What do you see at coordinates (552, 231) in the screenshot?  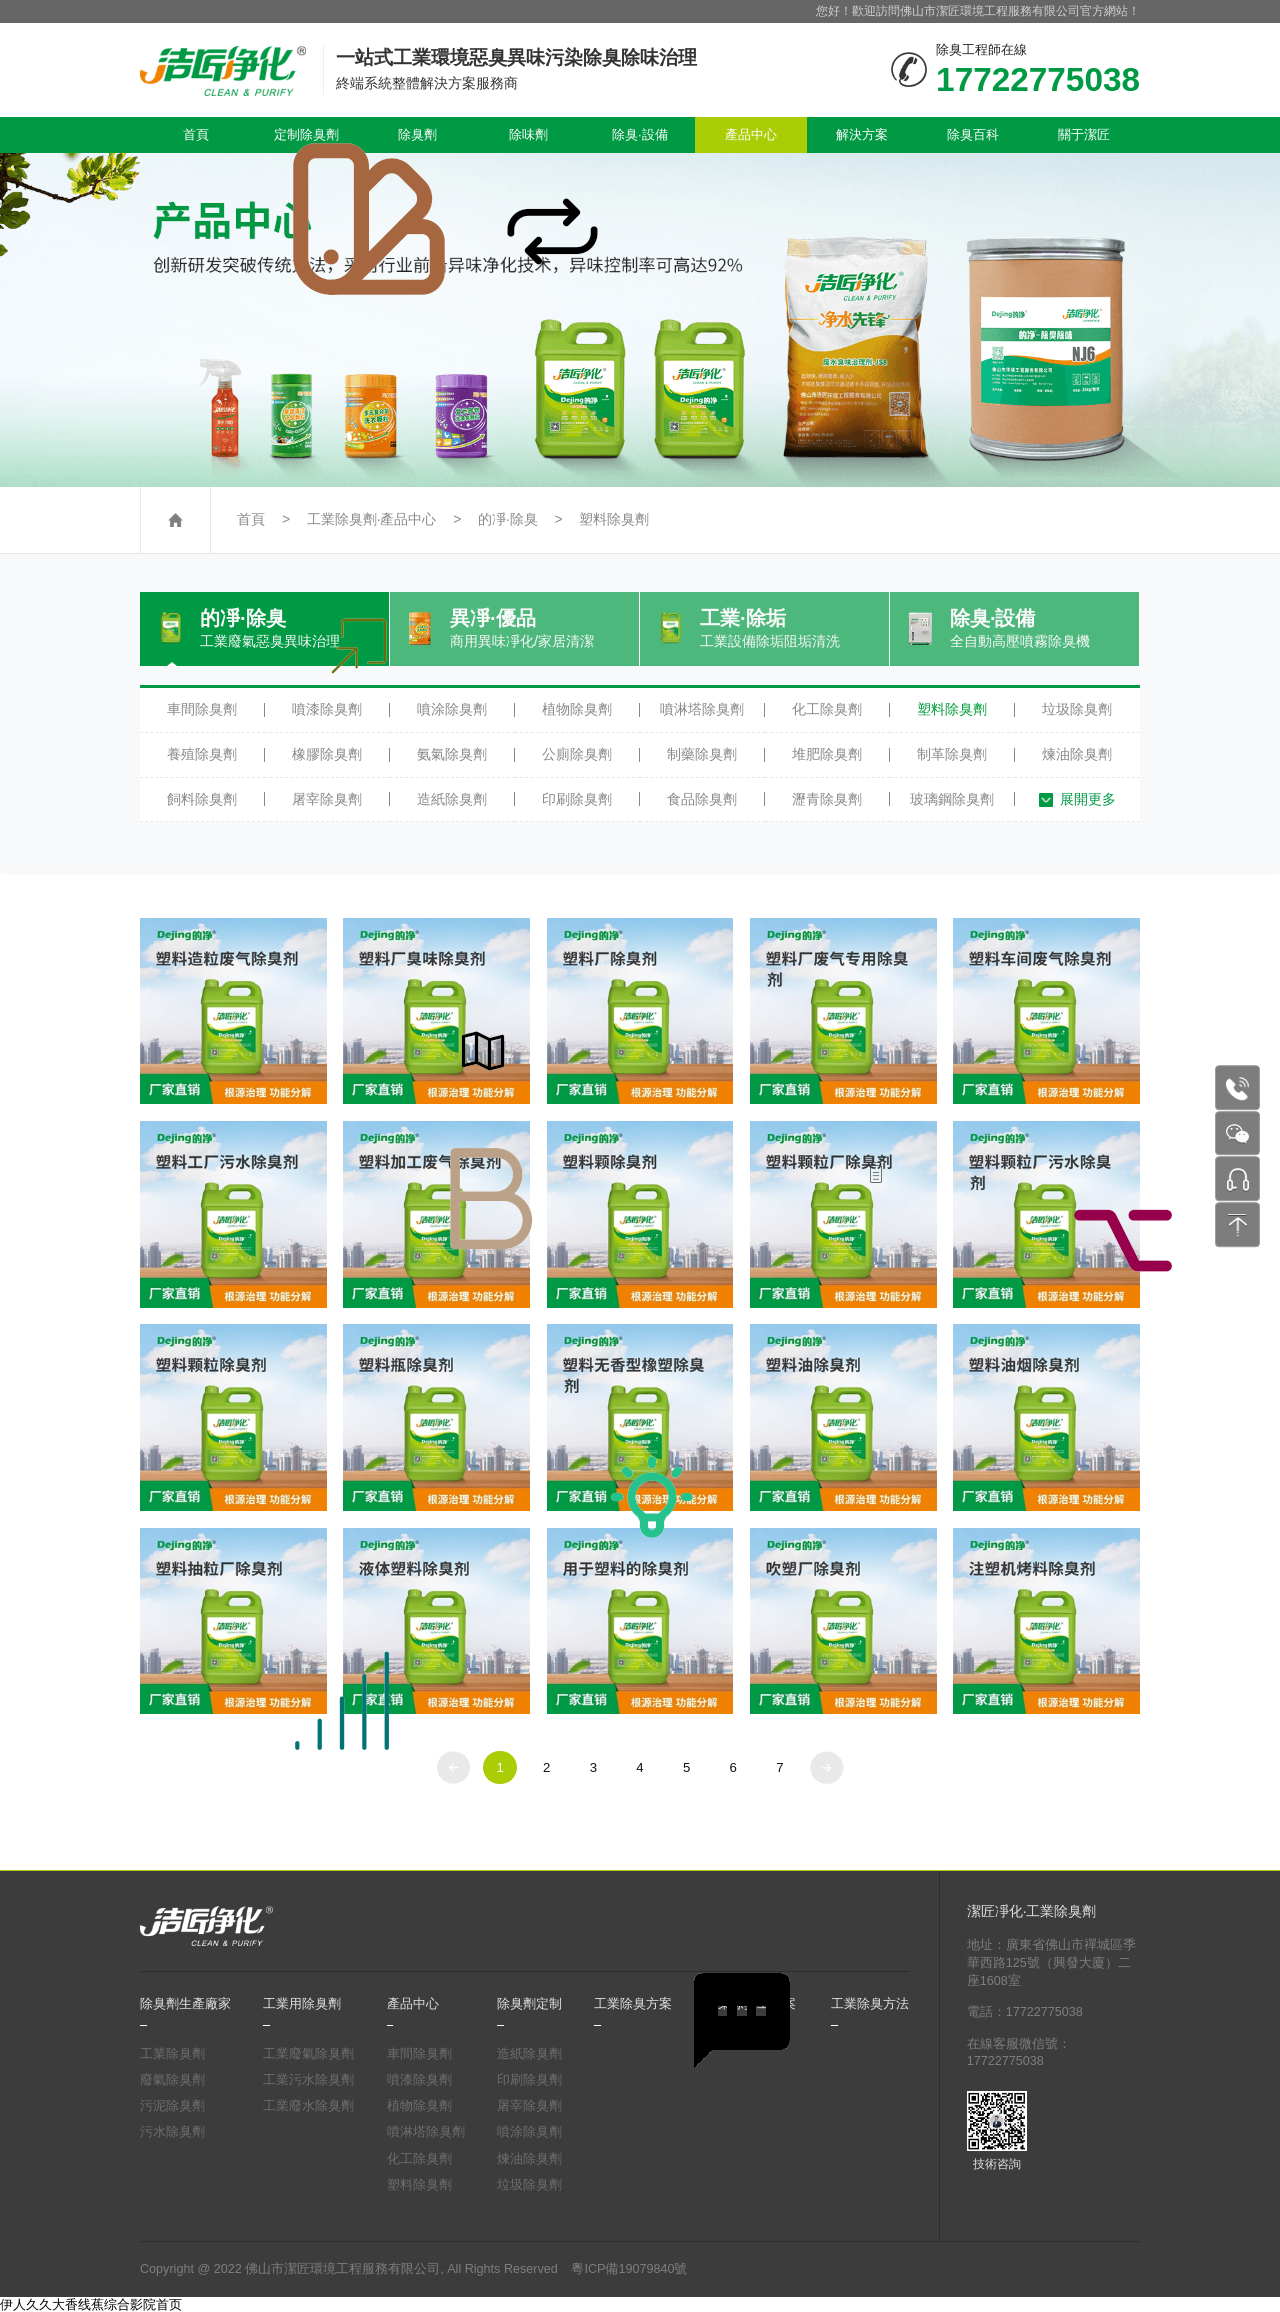 I see `enable repeat mode for playback` at bounding box center [552, 231].